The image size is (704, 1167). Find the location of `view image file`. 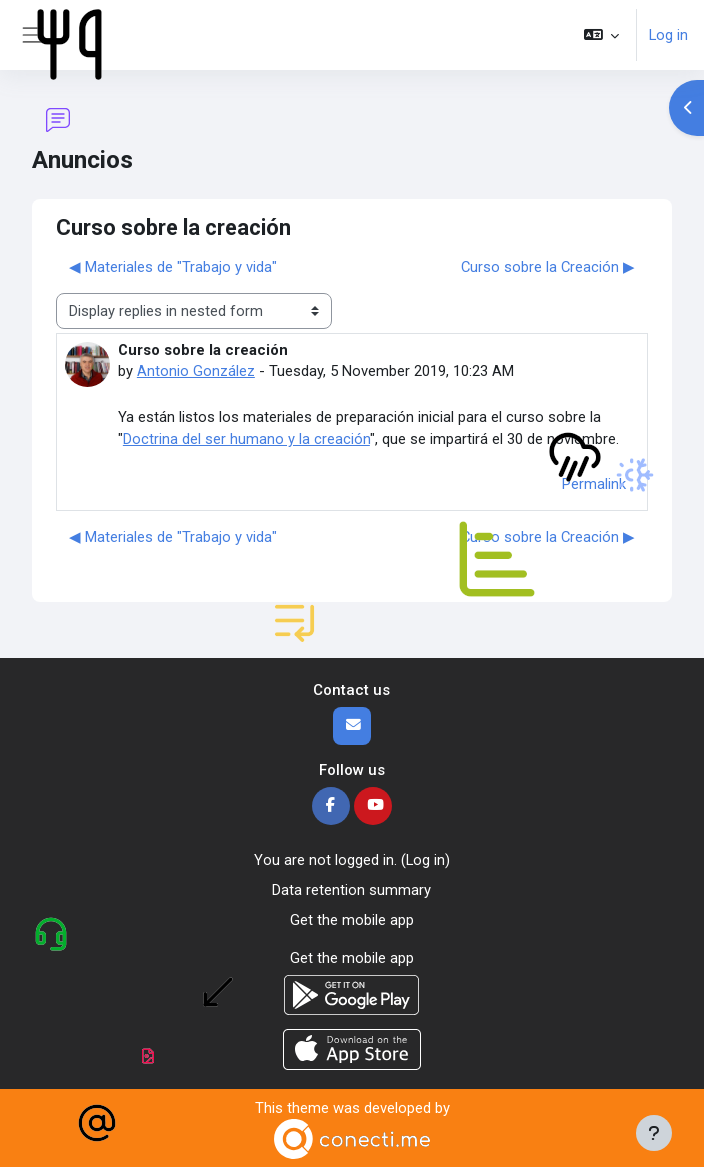

view image file is located at coordinates (148, 1056).